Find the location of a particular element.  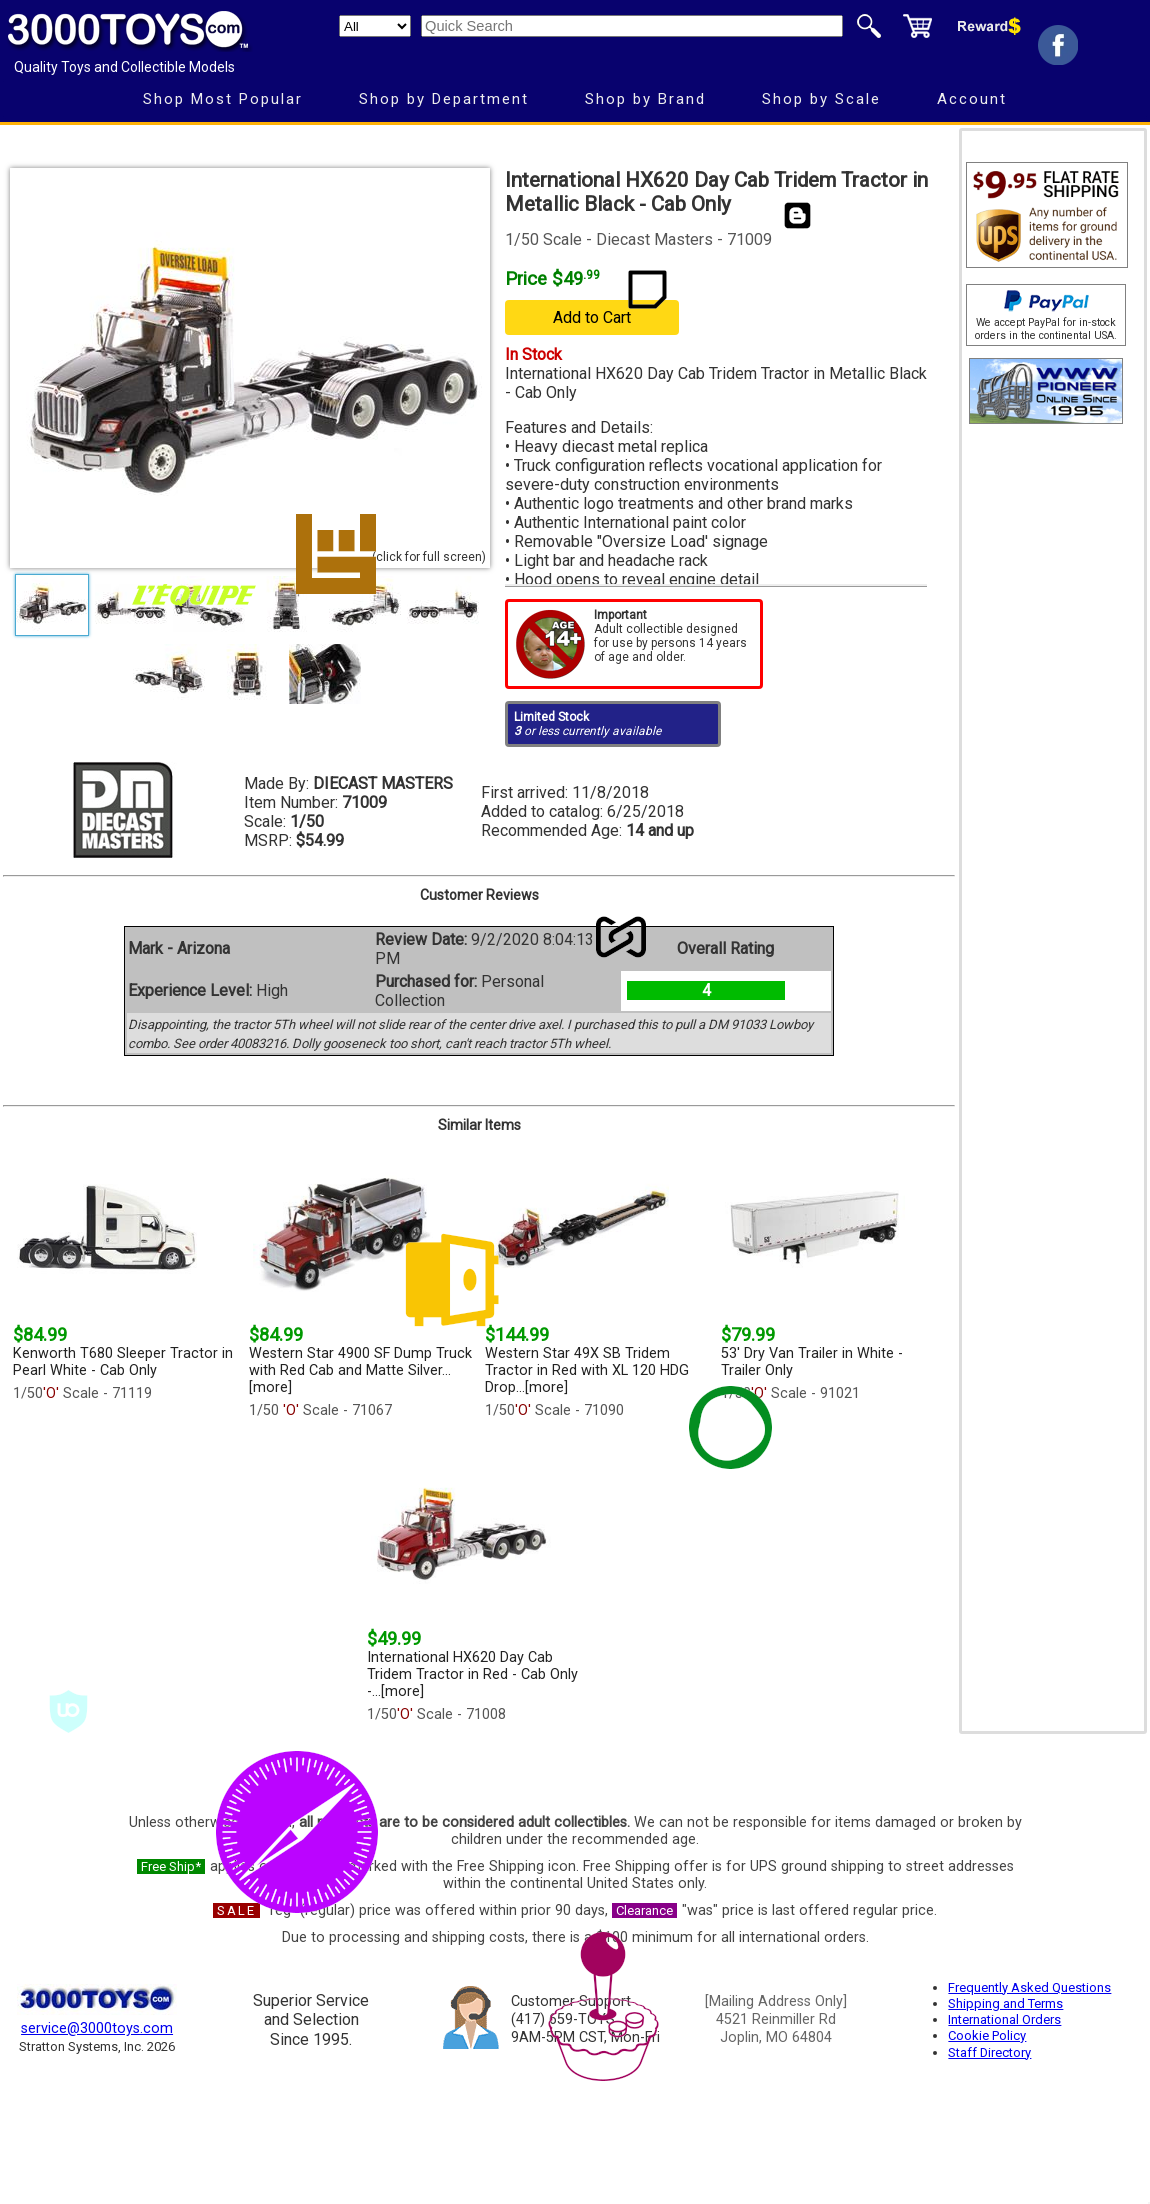

perforce version control logo is located at coordinates (621, 937).